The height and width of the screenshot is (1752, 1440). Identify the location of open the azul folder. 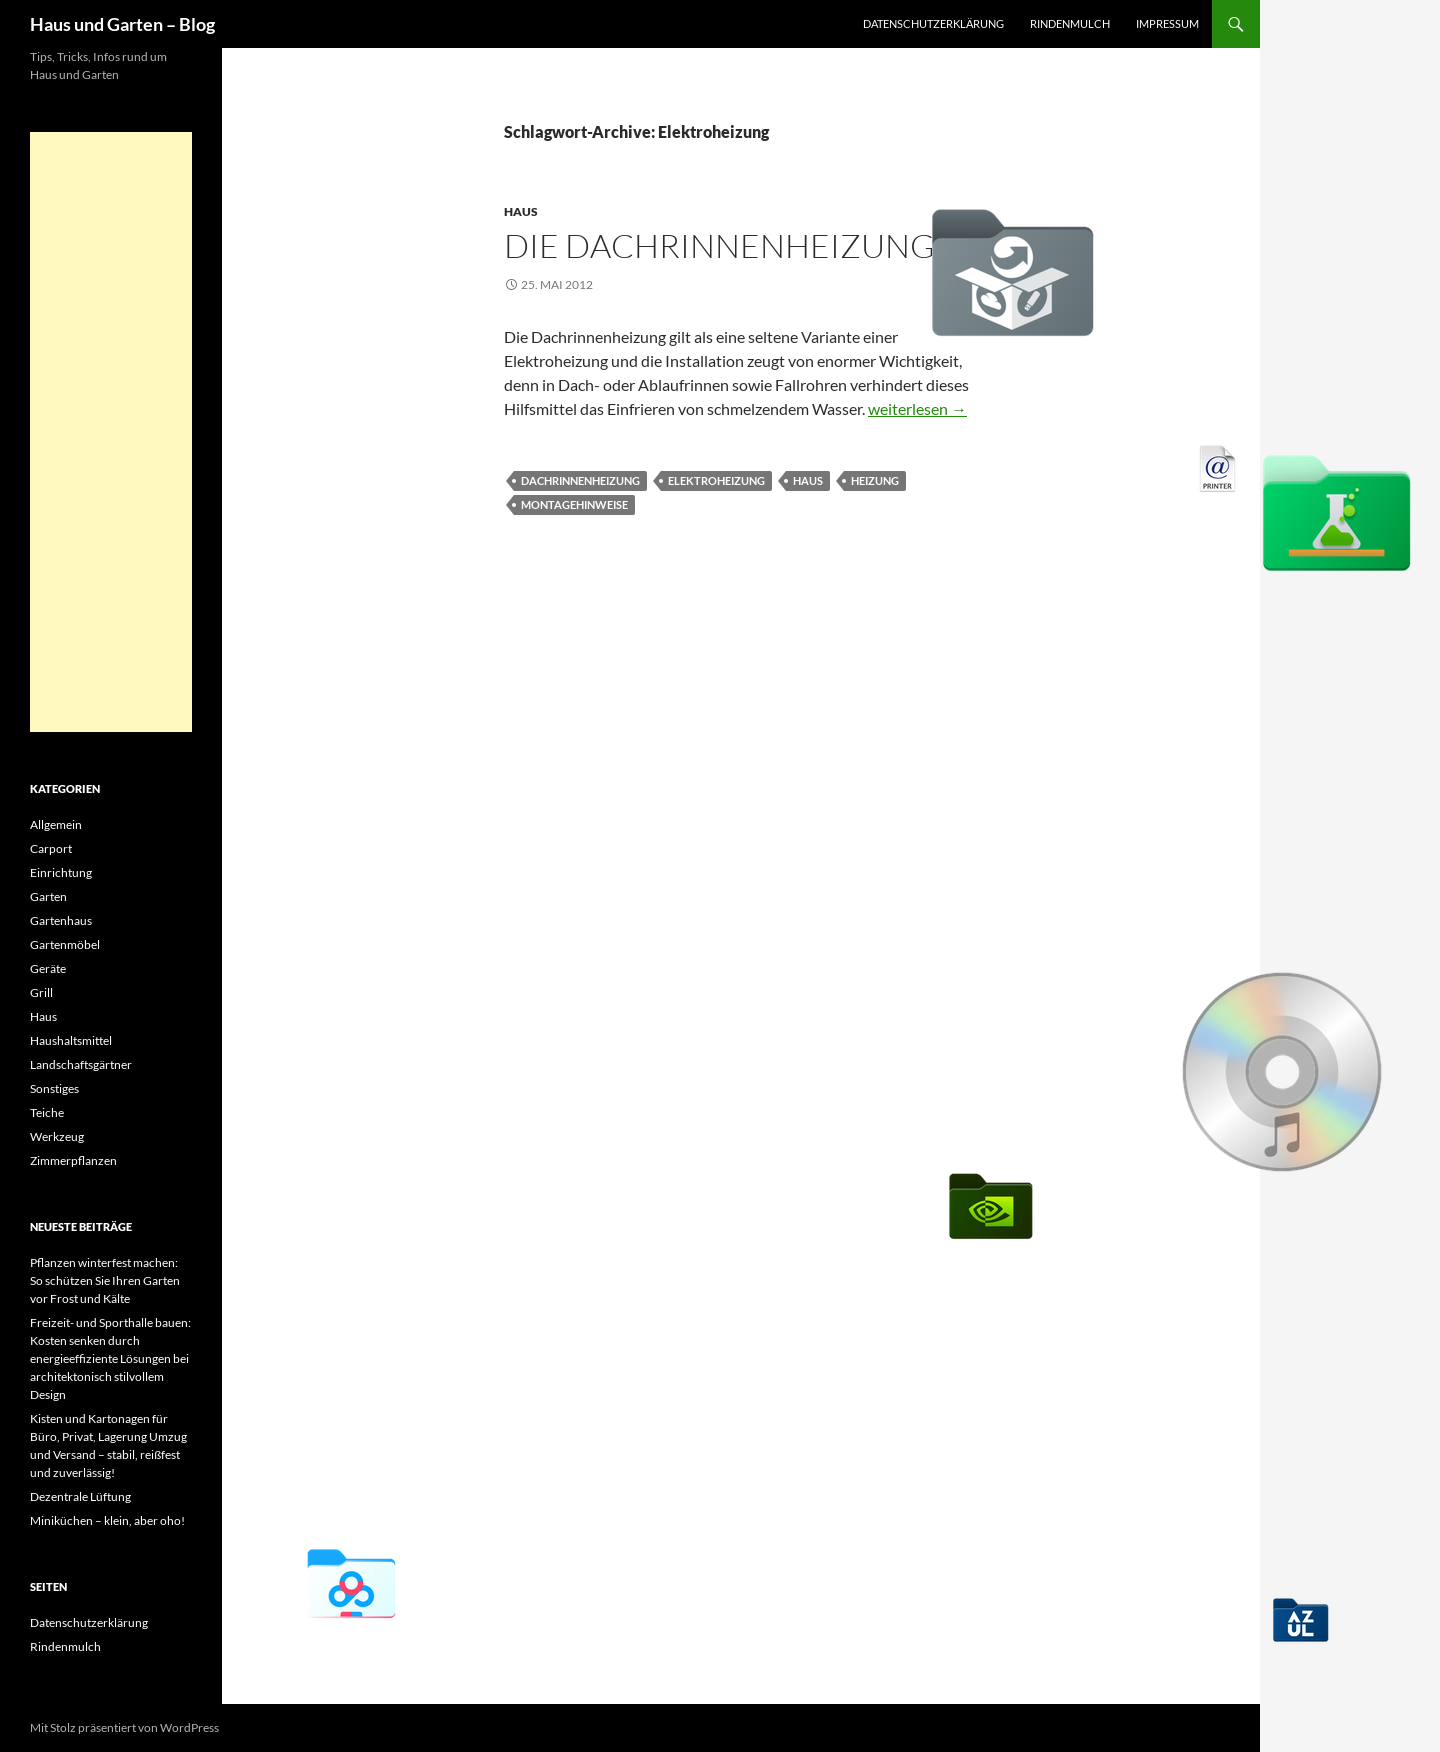
(1300, 1621).